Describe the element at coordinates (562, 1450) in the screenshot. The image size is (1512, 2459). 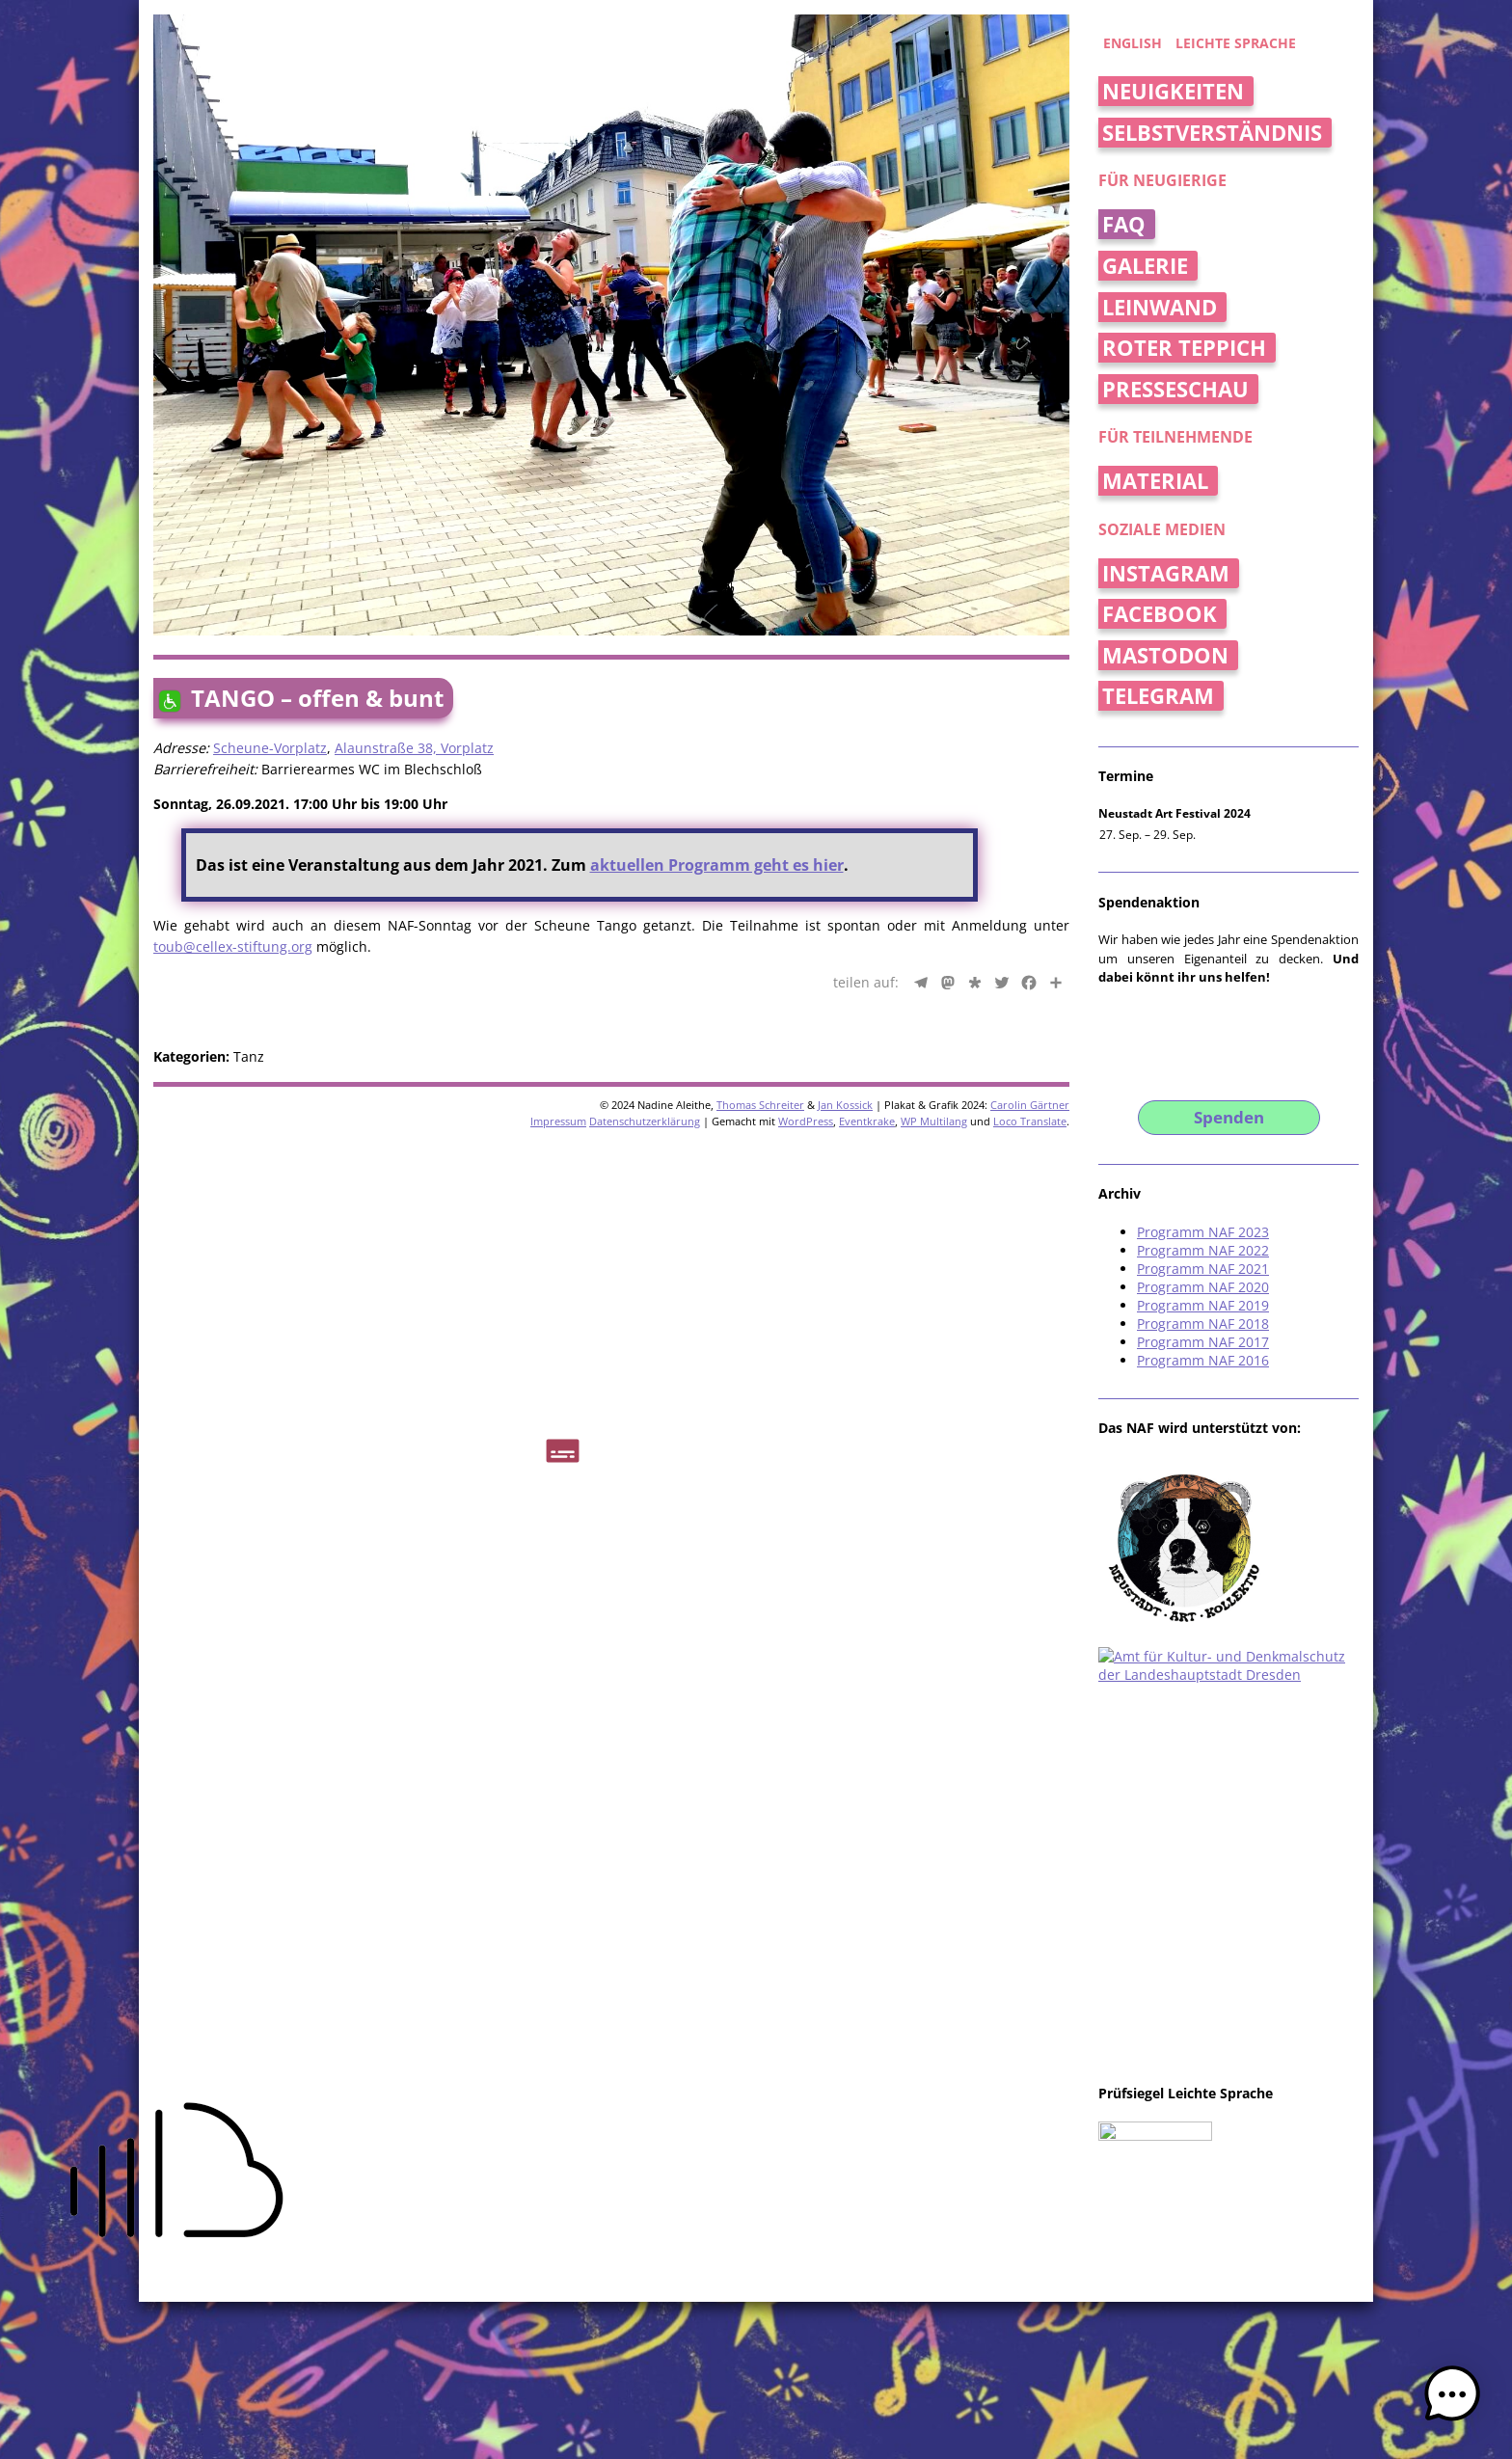
I see `enable subtitles or closed captions` at that location.